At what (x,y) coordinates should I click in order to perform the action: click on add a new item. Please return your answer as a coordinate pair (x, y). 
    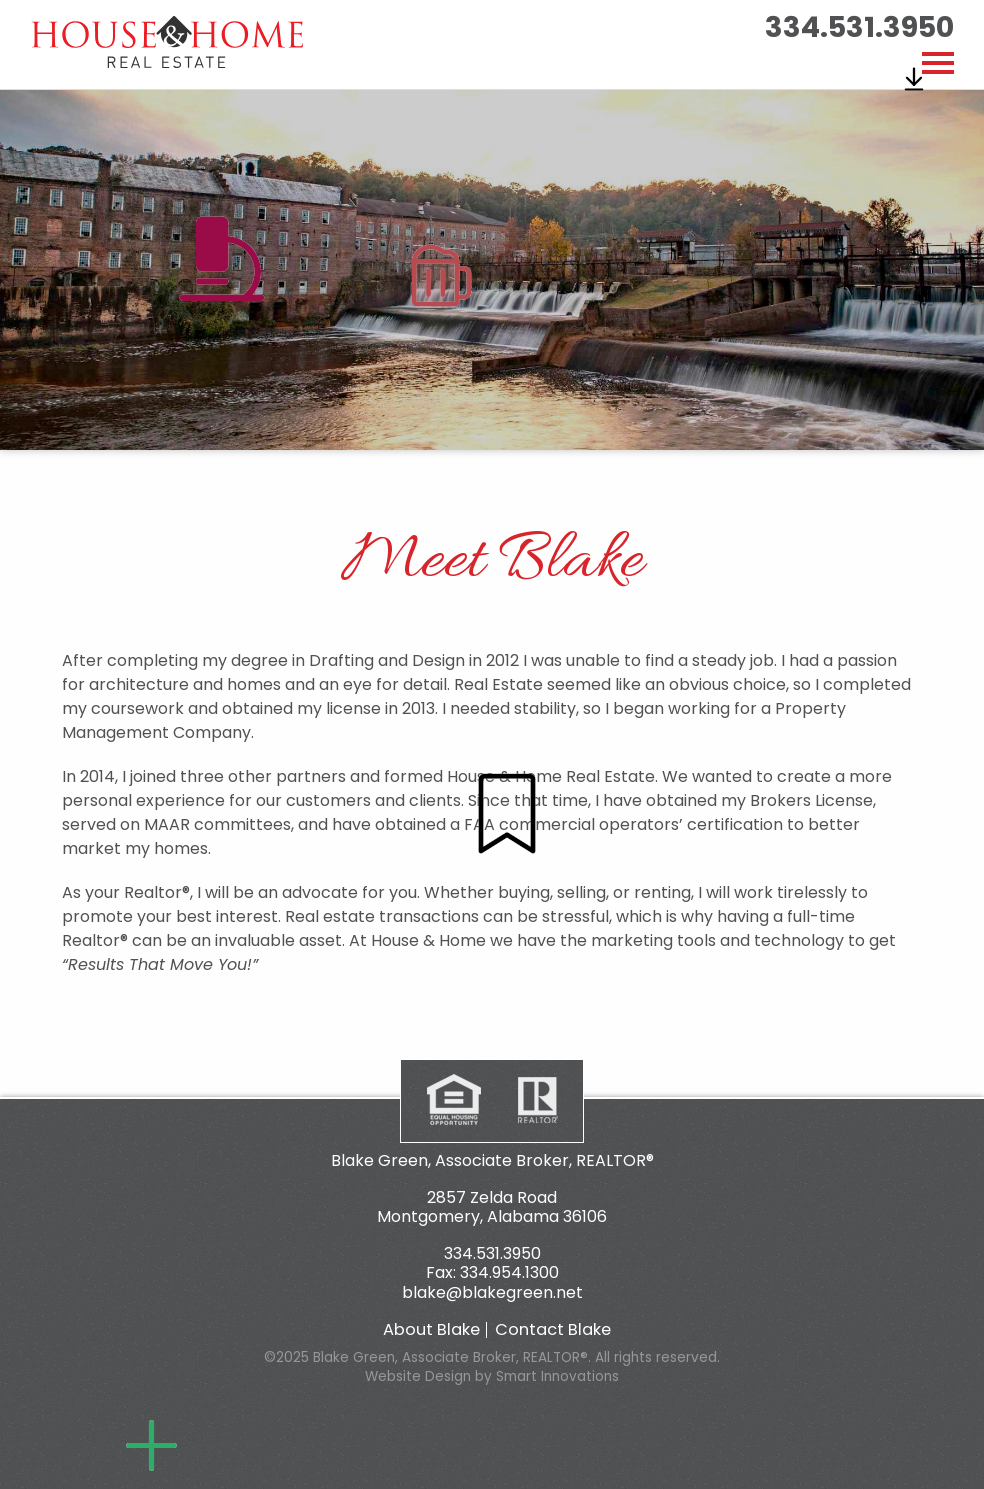
    Looking at the image, I should click on (151, 1445).